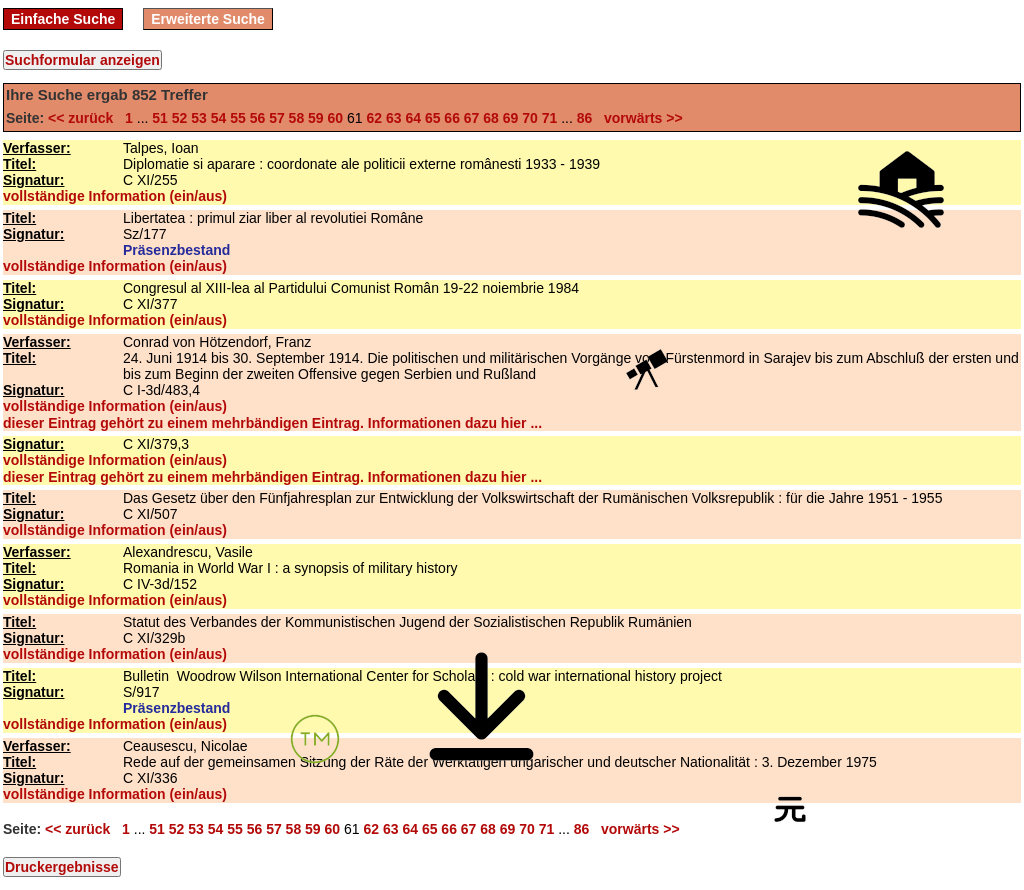 The image size is (1024, 890). What do you see at coordinates (481, 708) in the screenshot?
I see `download a file or content` at bounding box center [481, 708].